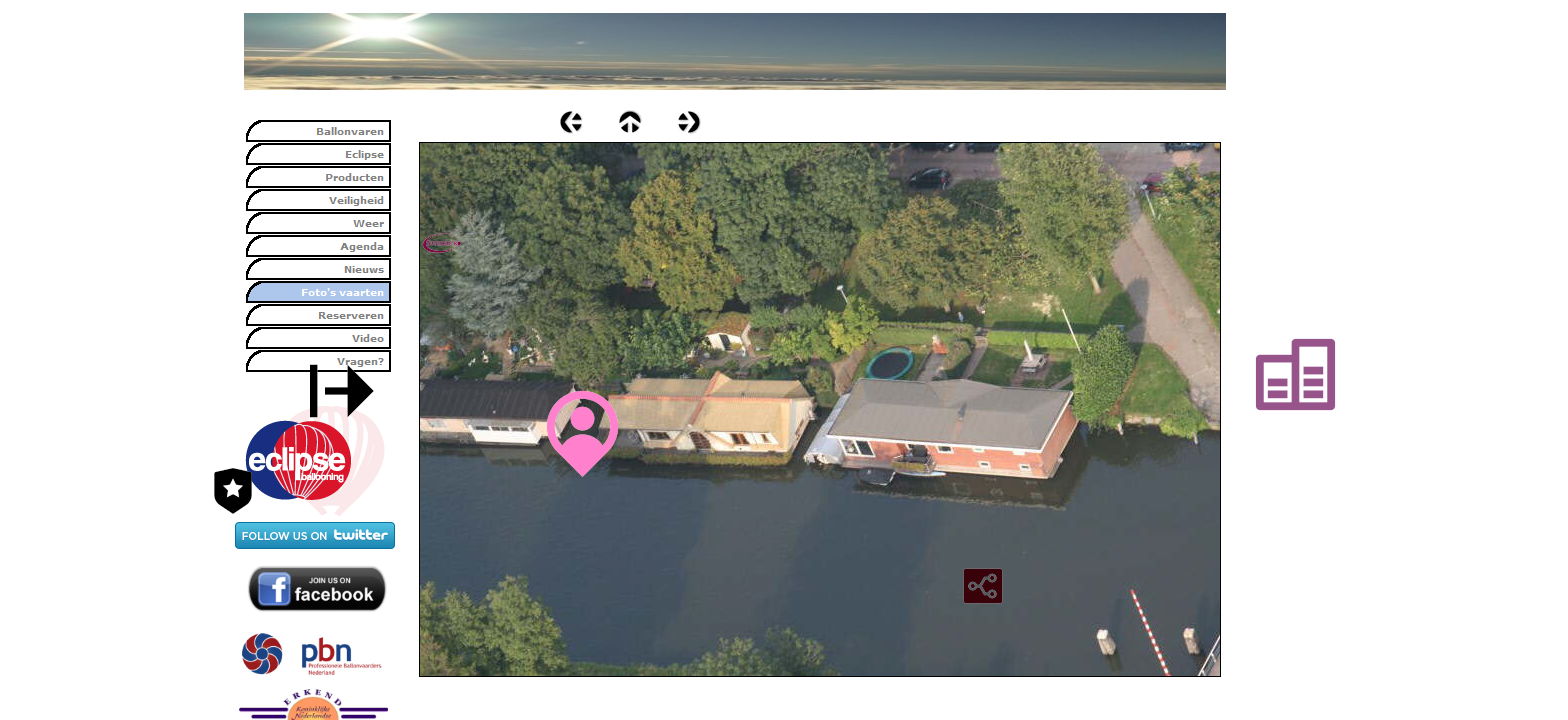 Image resolution: width=1568 pixels, height=720 pixels. I want to click on expand content to the right, so click(340, 391).